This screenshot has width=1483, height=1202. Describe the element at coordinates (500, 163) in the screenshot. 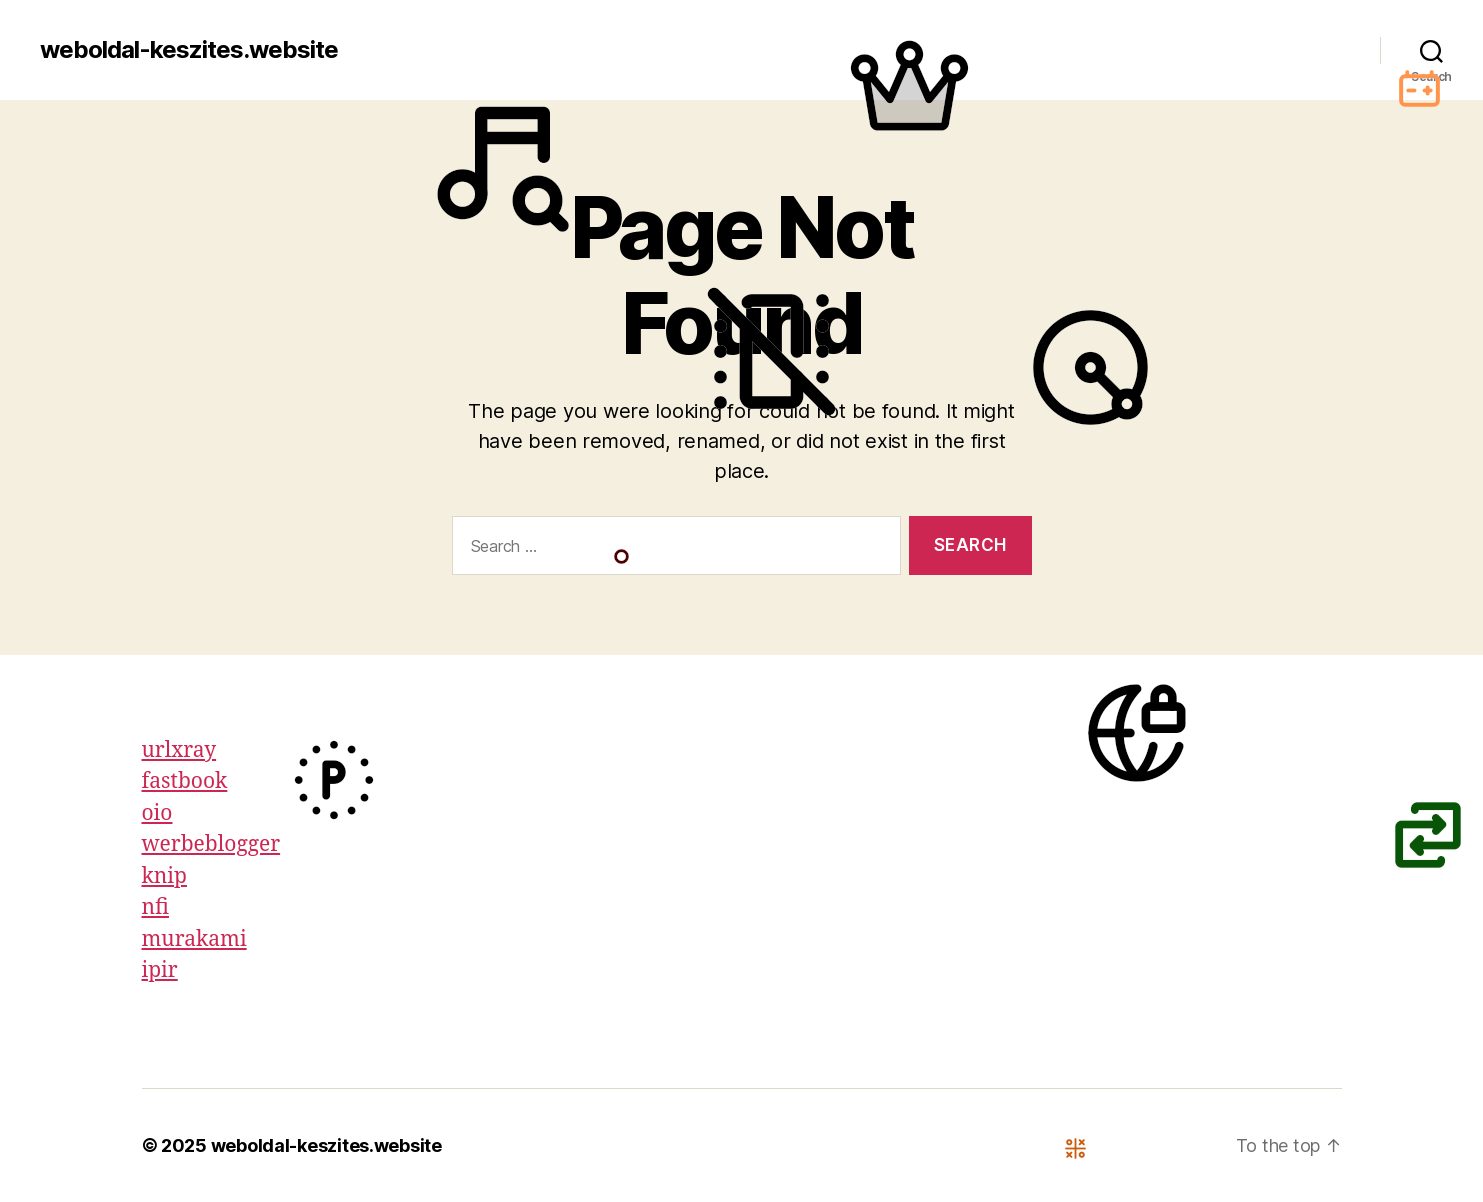

I see `search for songs or music` at that location.